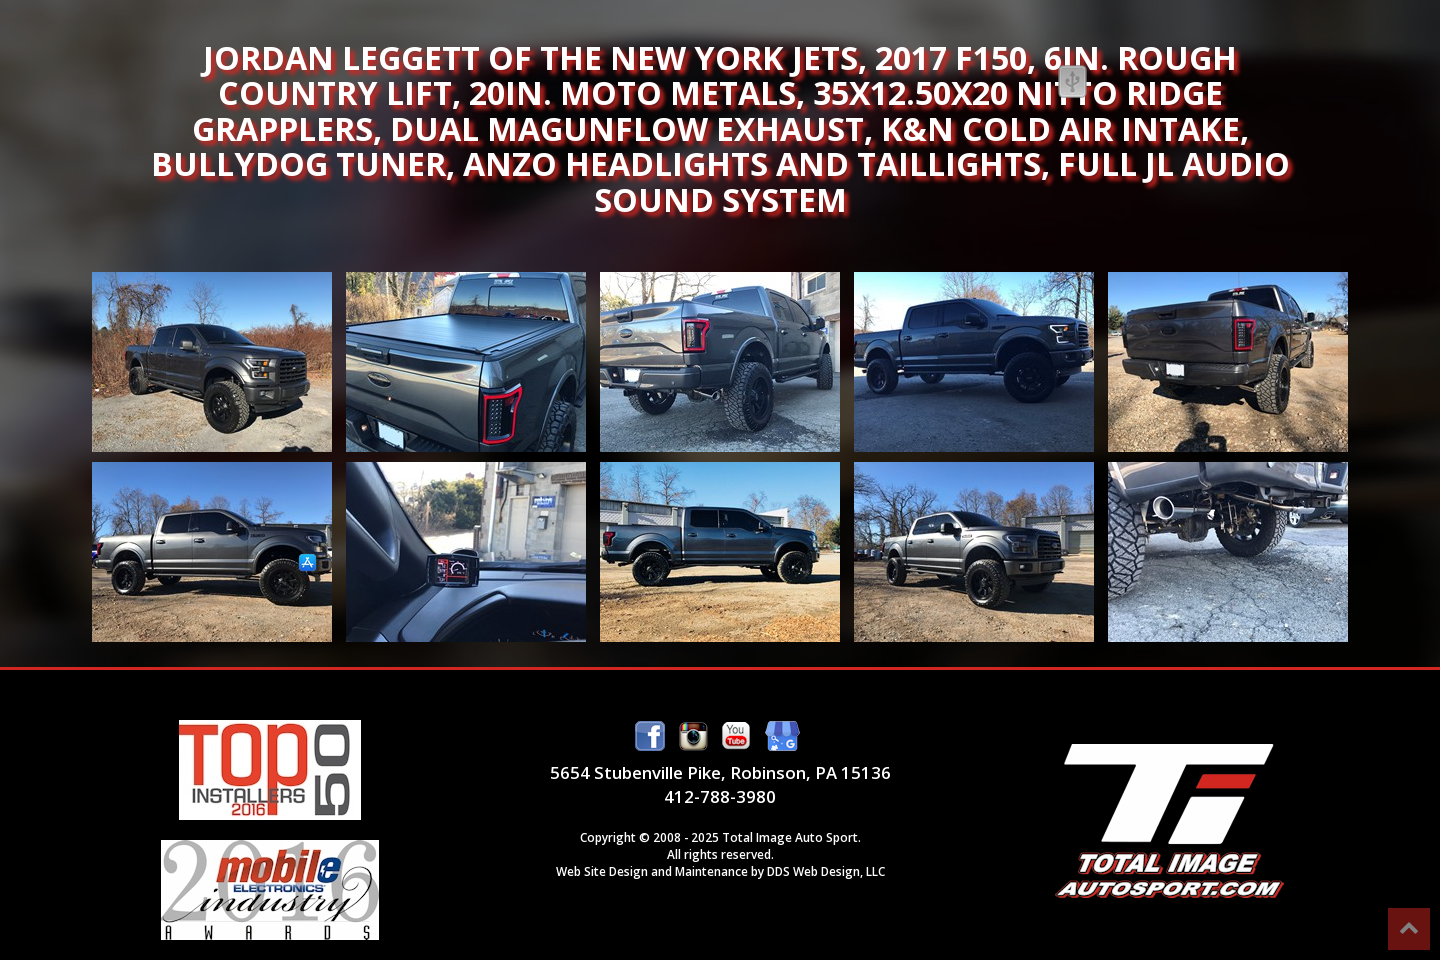 This screenshot has width=1440, height=960. Describe the element at coordinates (1072, 81) in the screenshot. I see `access connected USB storage device` at that location.